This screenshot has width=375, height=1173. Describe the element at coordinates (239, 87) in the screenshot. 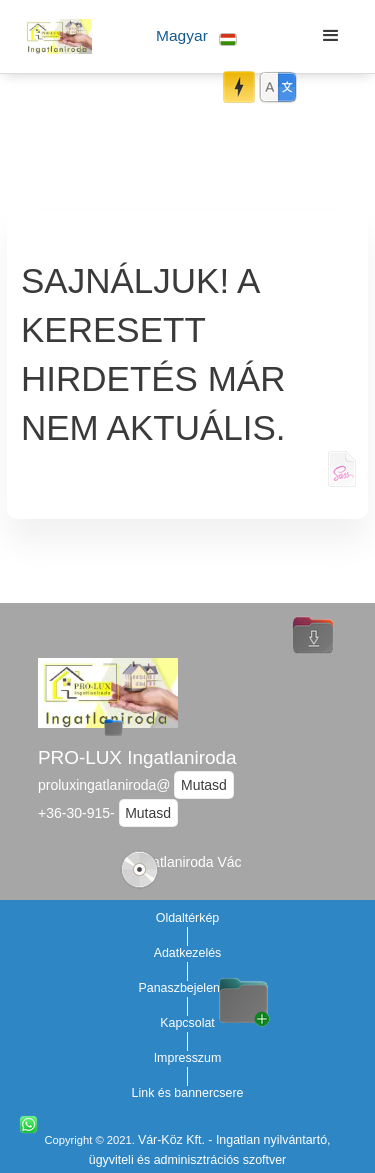

I see `access power and battery settings` at that location.